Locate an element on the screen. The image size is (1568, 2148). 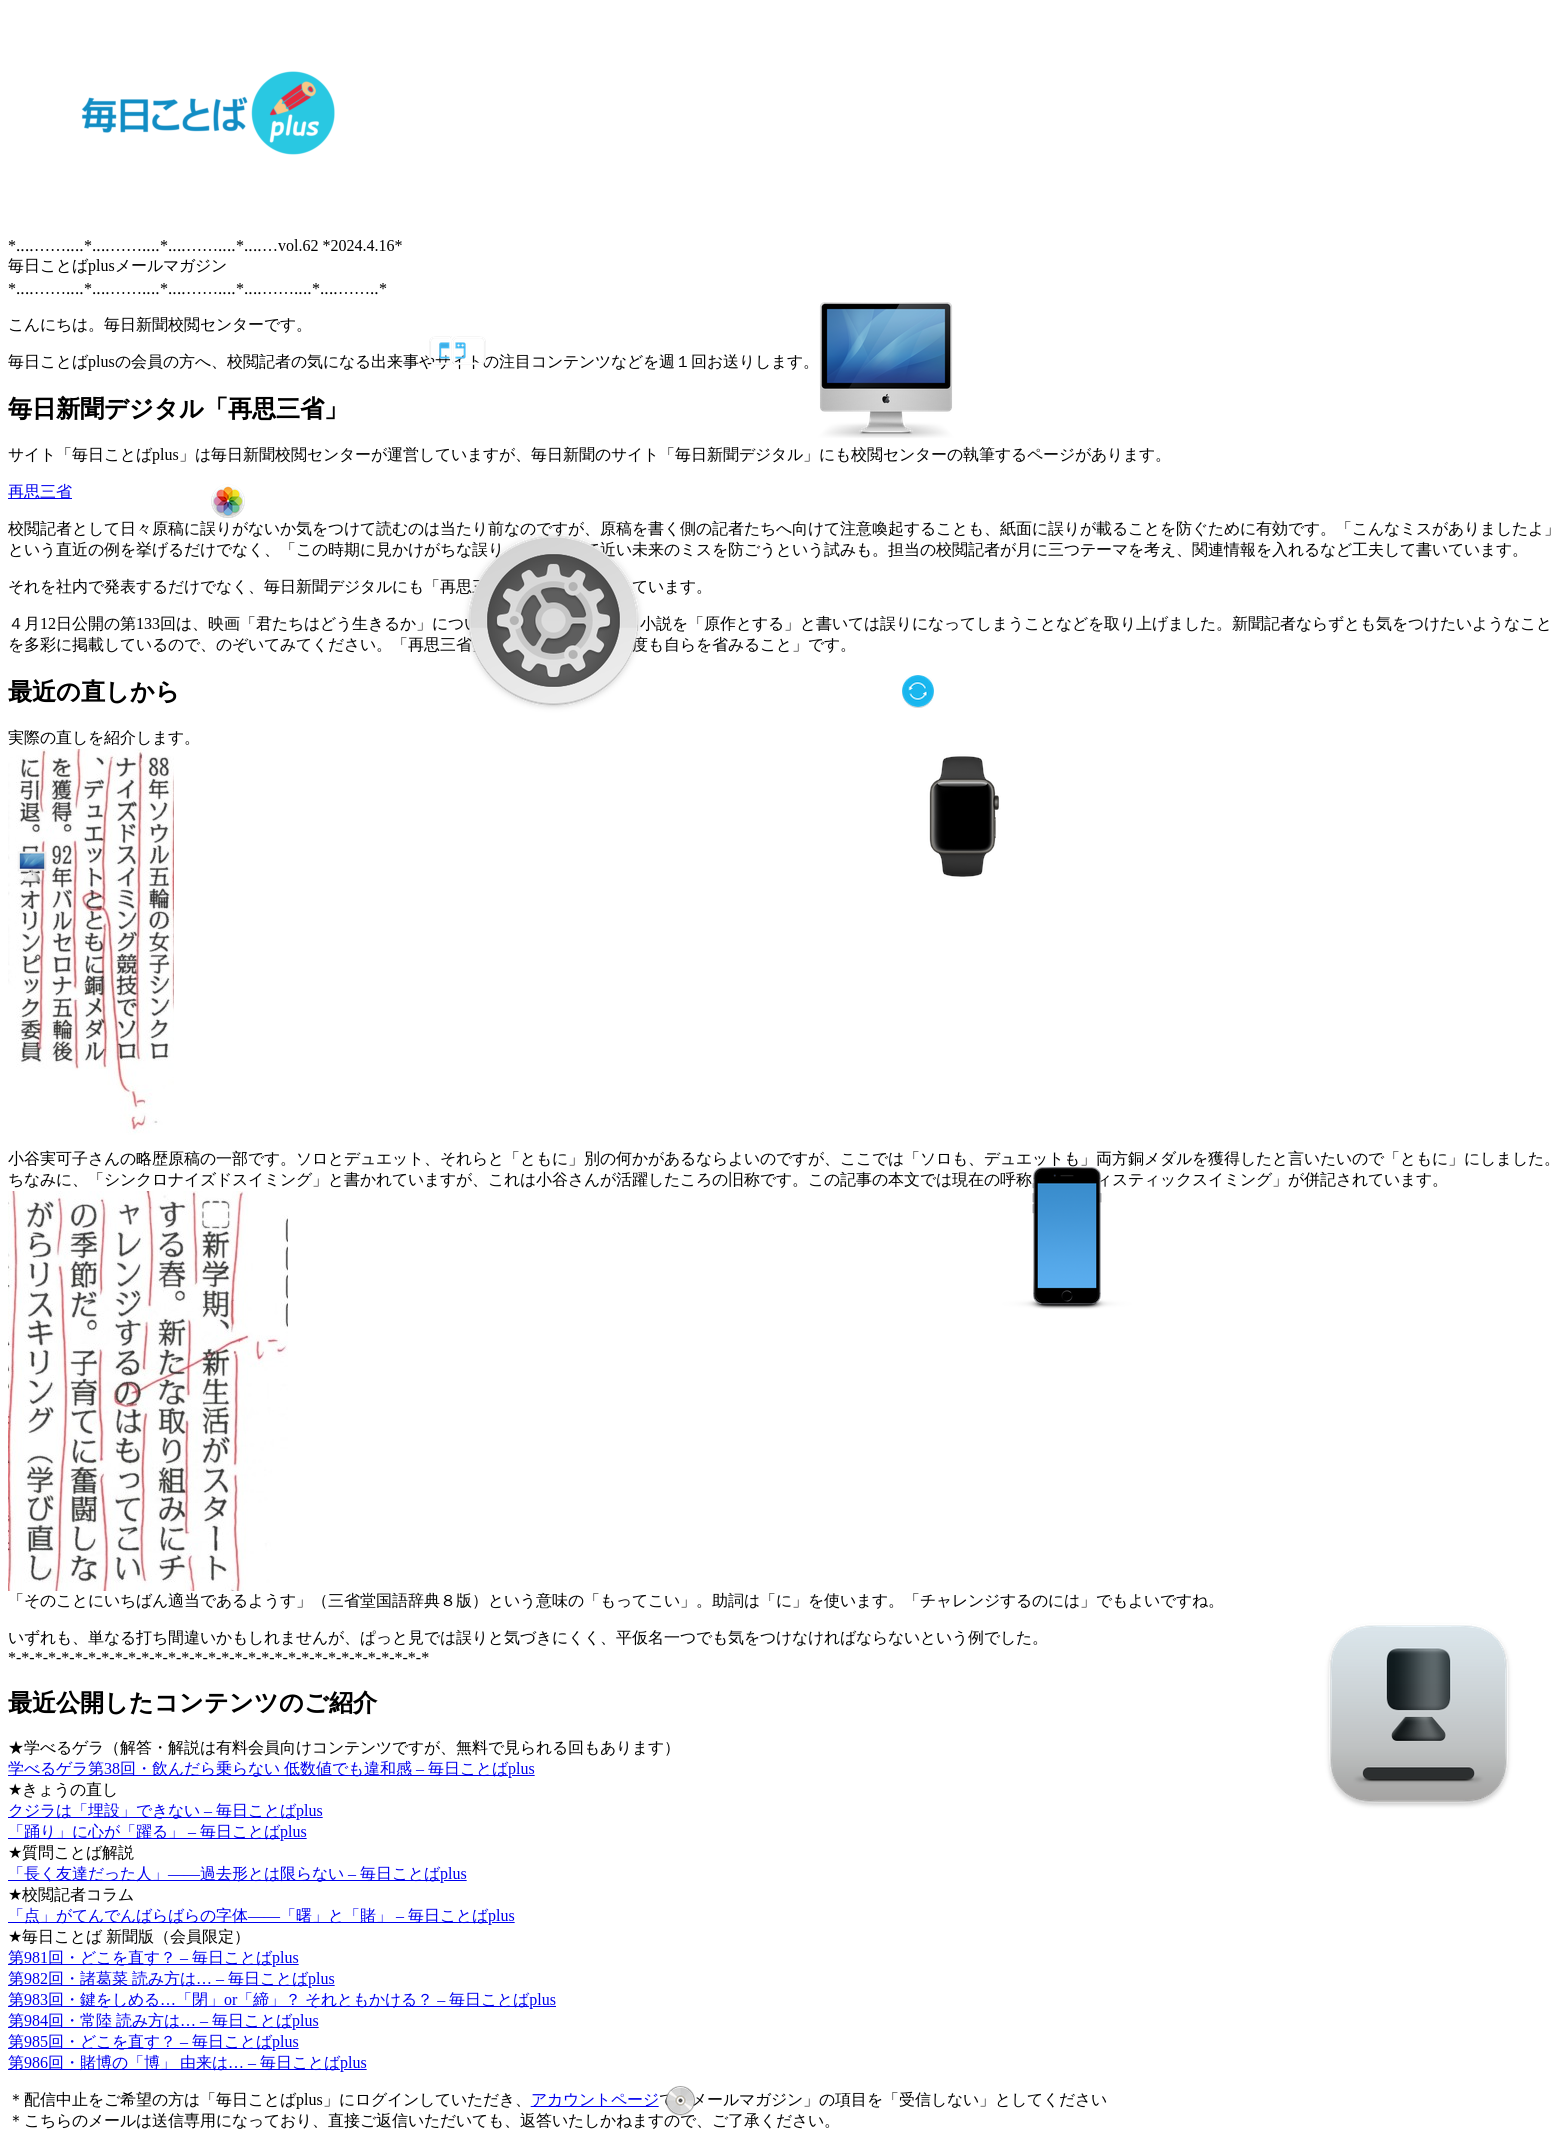
indicates an iMac G4 device in system settings is located at coordinates (32, 865).